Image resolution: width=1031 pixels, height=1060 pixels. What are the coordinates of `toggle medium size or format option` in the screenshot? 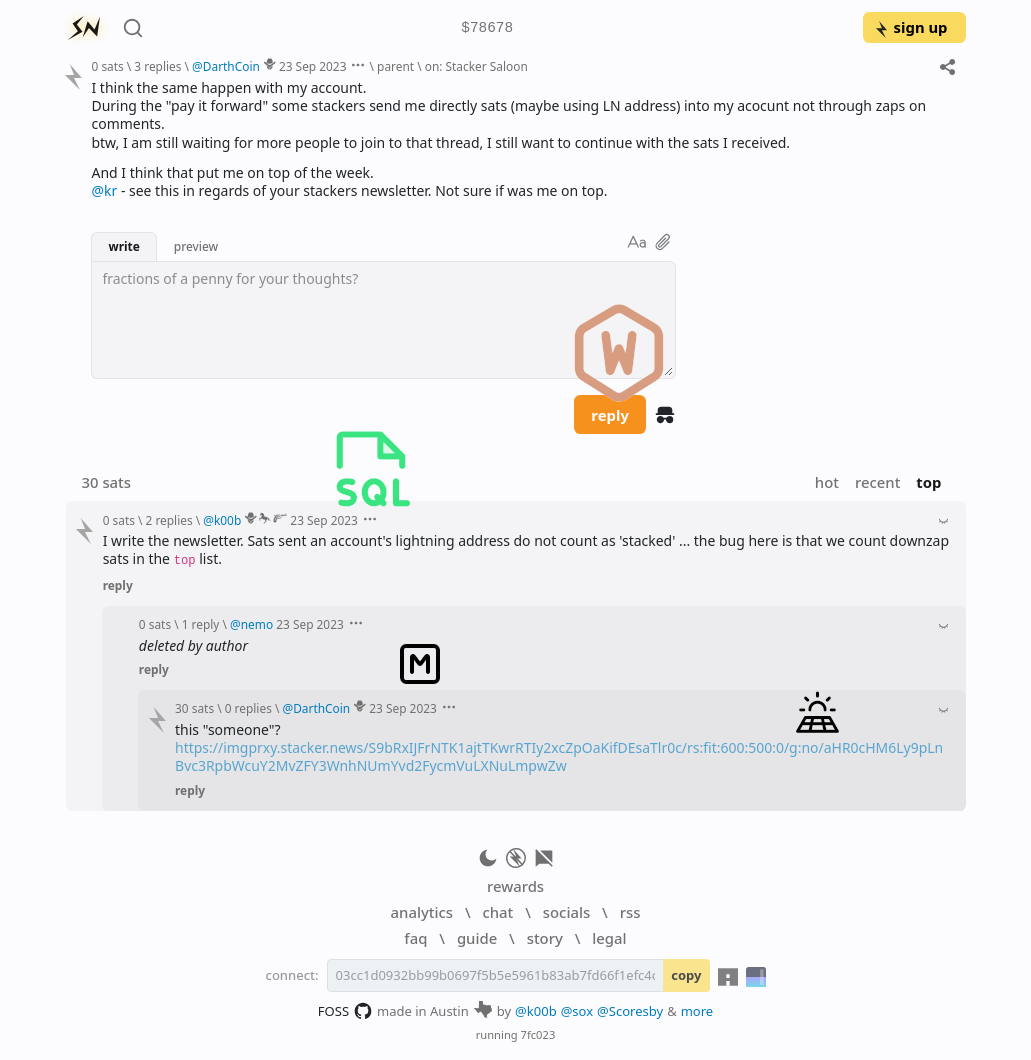 It's located at (420, 664).